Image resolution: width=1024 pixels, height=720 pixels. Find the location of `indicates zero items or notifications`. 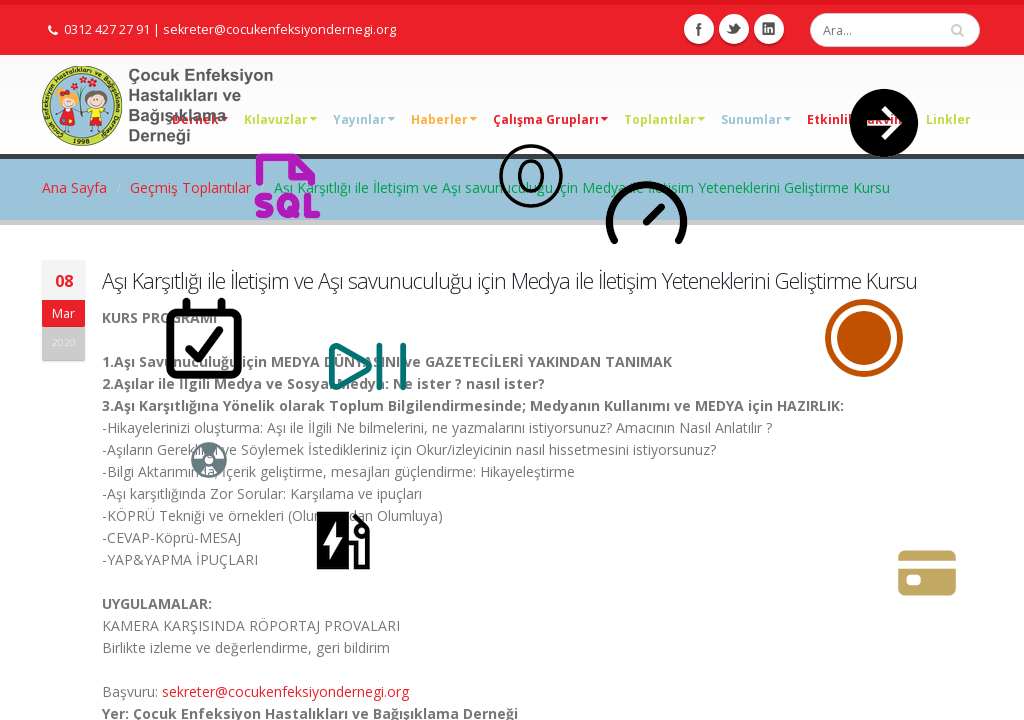

indicates zero items or notifications is located at coordinates (531, 176).